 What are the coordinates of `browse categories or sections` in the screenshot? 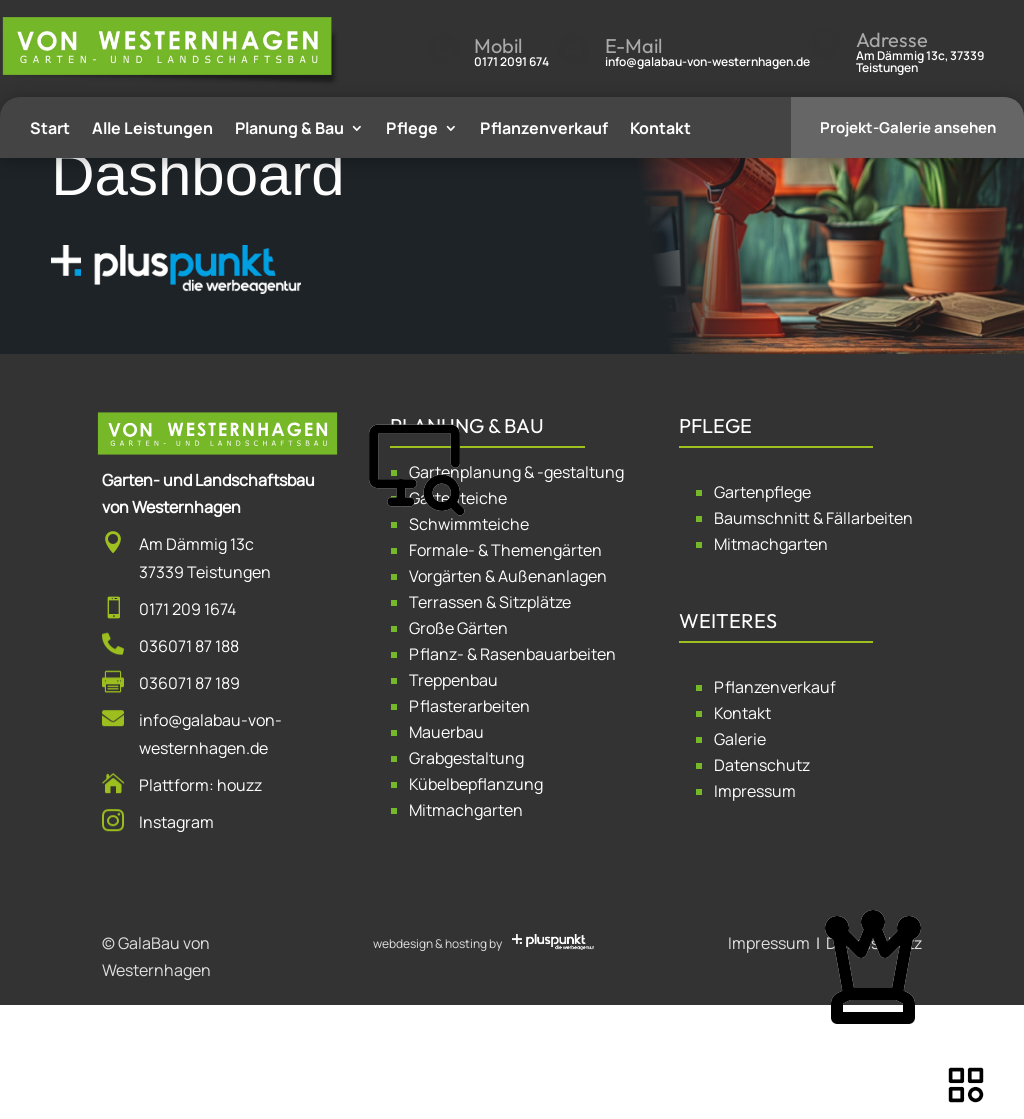 It's located at (966, 1085).